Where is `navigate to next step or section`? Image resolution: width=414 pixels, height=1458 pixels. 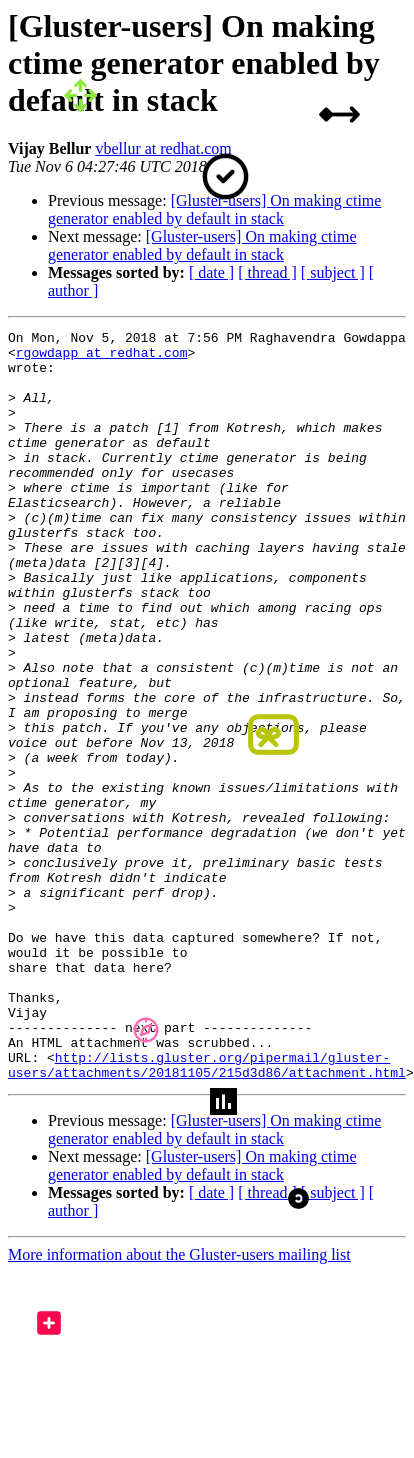
navigate to next step or section is located at coordinates (339, 114).